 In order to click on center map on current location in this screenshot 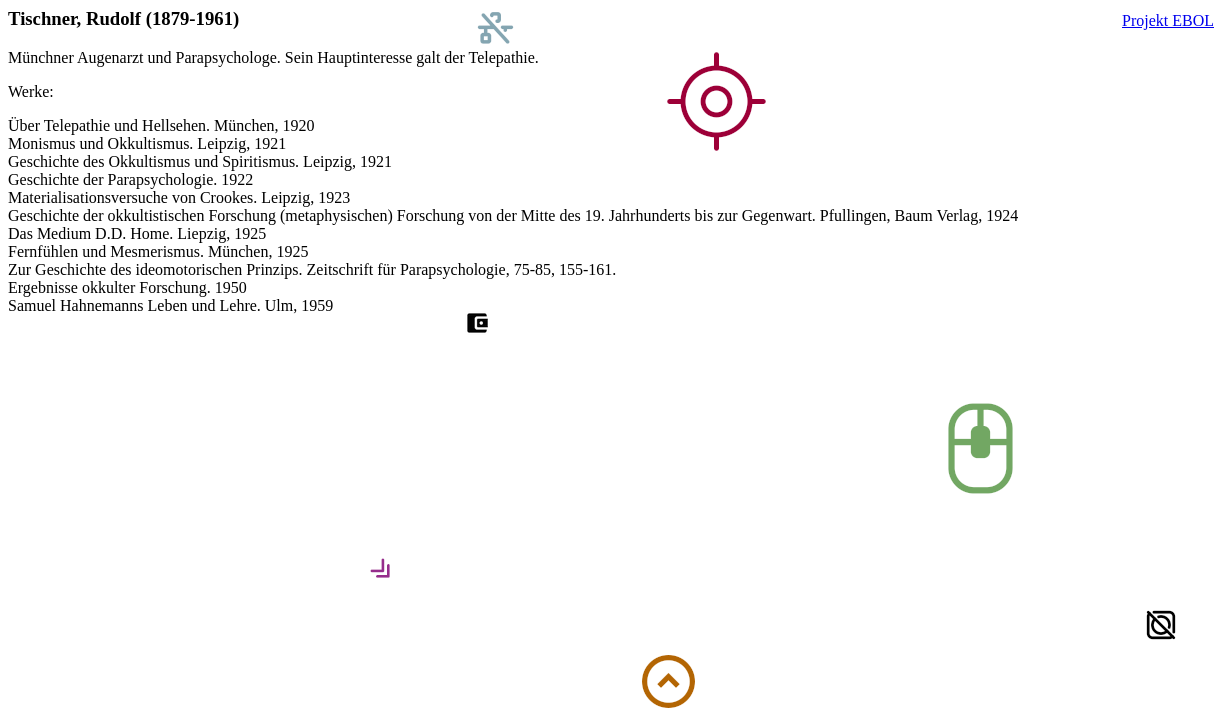, I will do `click(716, 101)`.